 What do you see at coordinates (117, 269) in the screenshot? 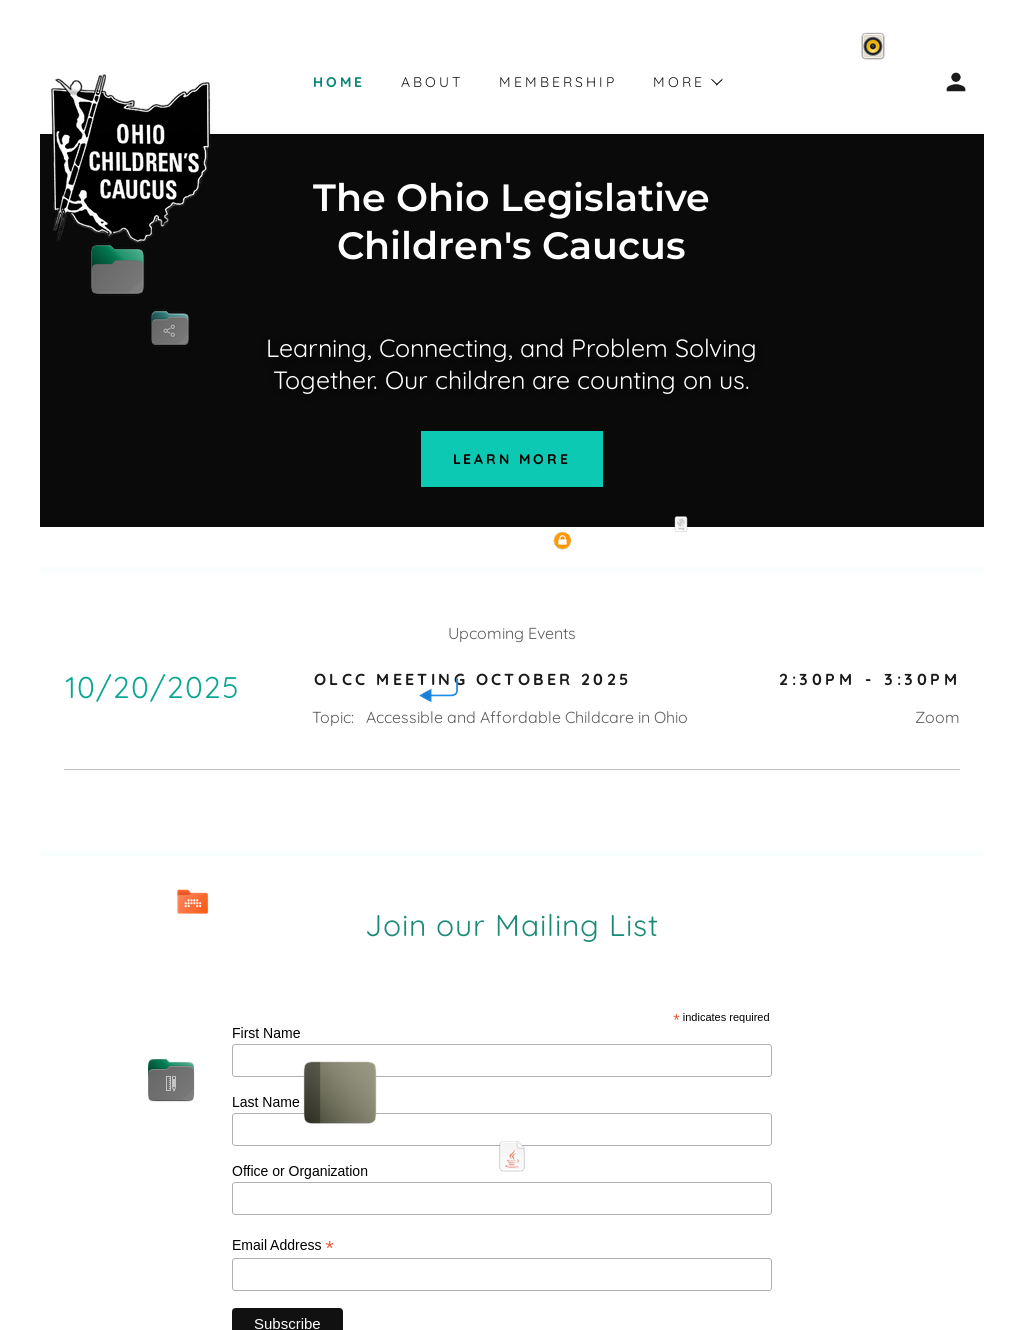
I see `open folder containing files` at bounding box center [117, 269].